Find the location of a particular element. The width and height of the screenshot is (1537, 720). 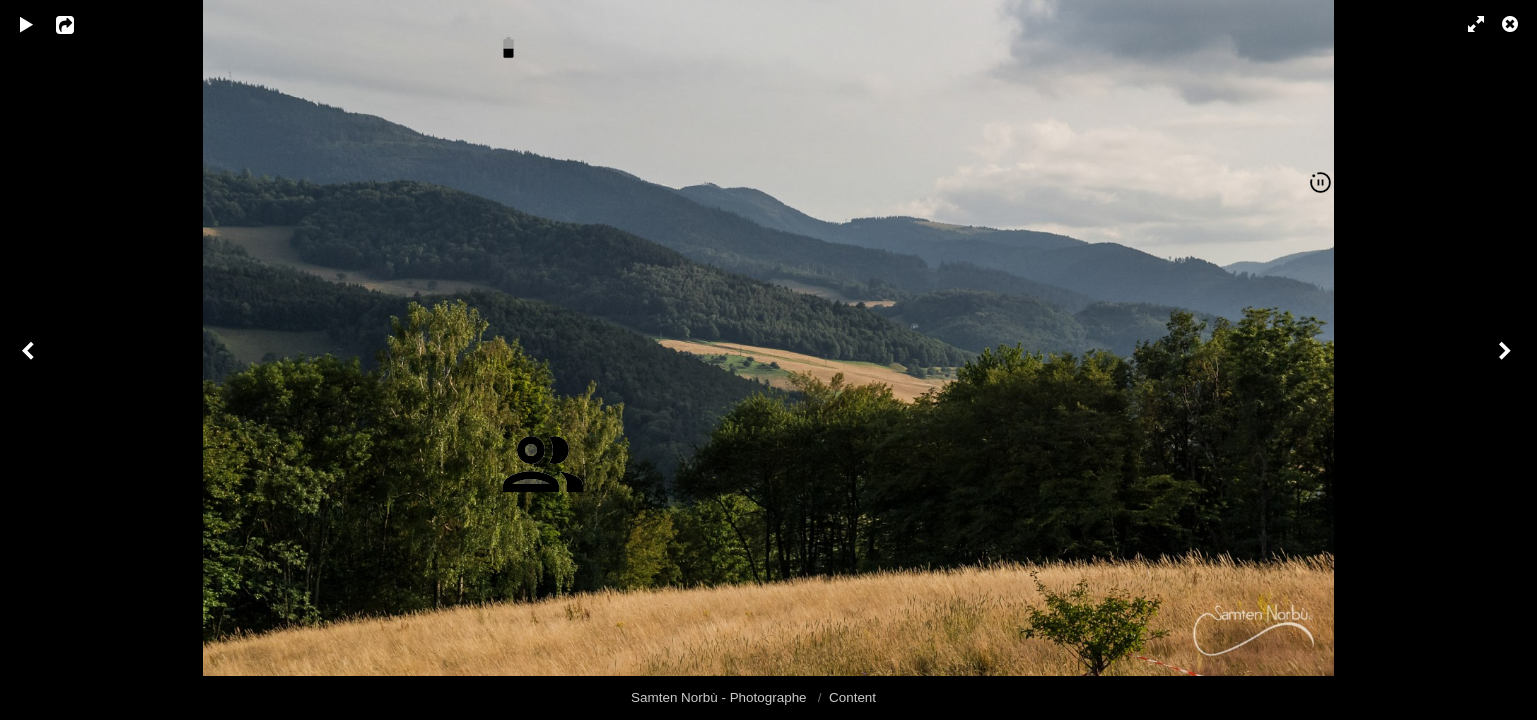

pause motion photo playback is located at coordinates (1320, 182).